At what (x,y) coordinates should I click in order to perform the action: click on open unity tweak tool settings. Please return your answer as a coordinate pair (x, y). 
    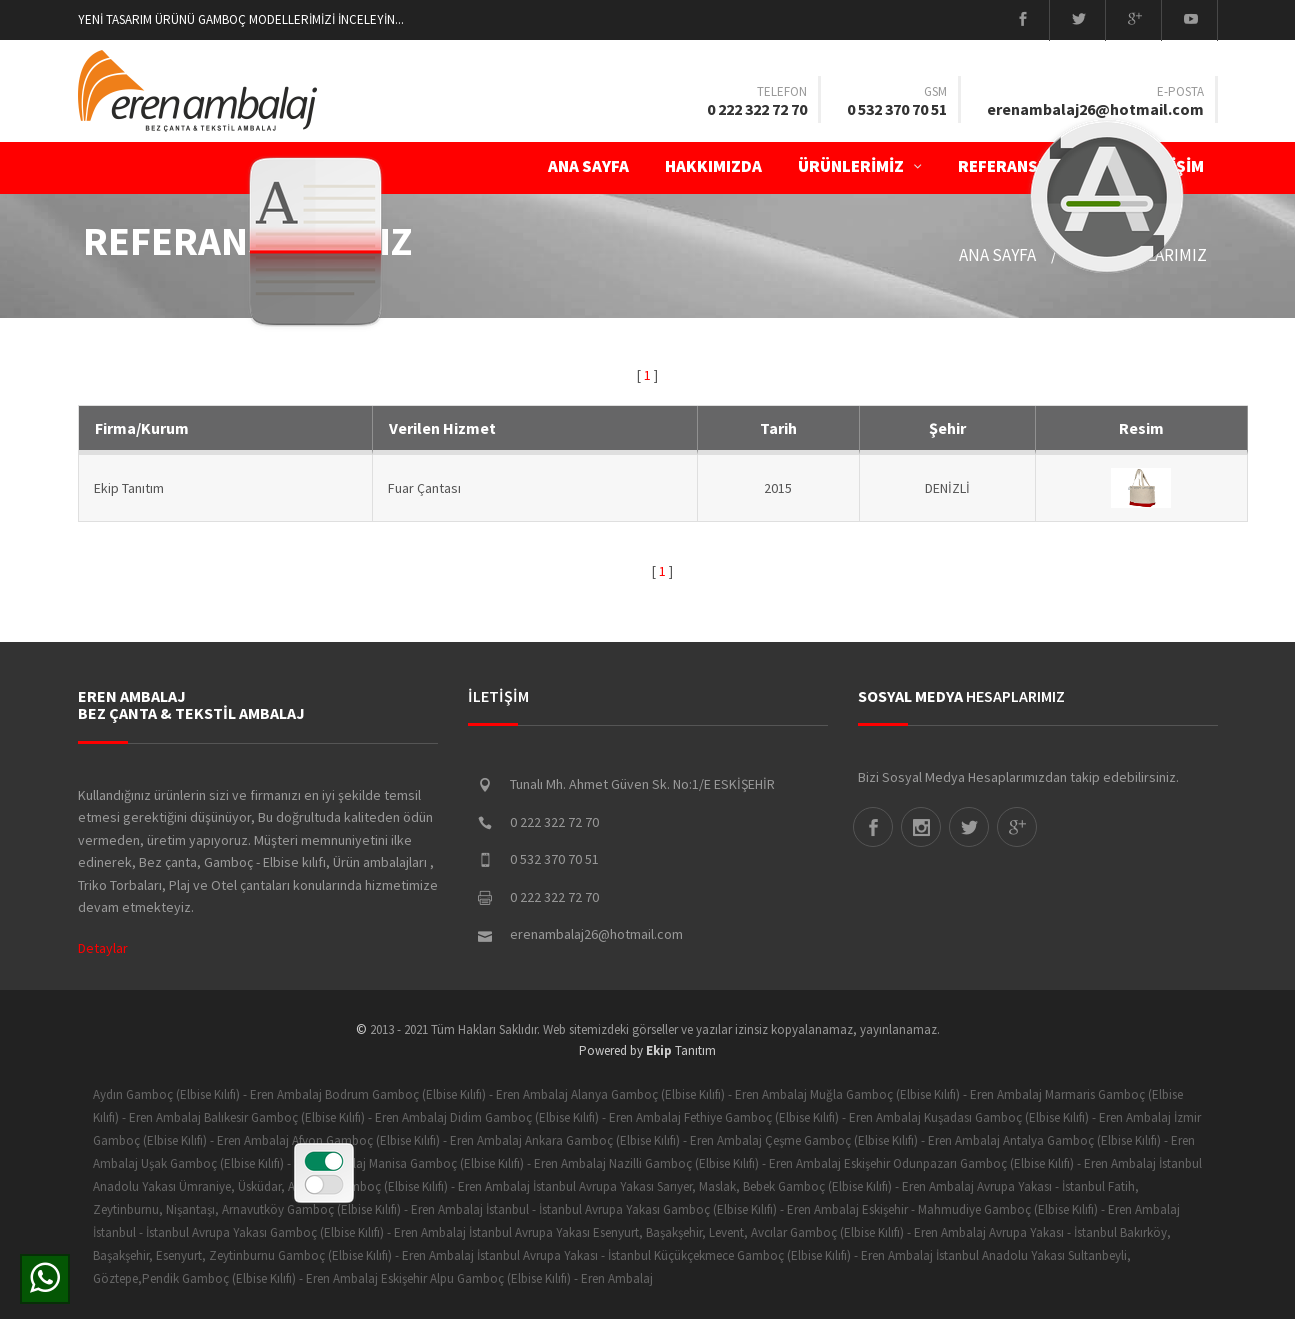
    Looking at the image, I should click on (324, 1173).